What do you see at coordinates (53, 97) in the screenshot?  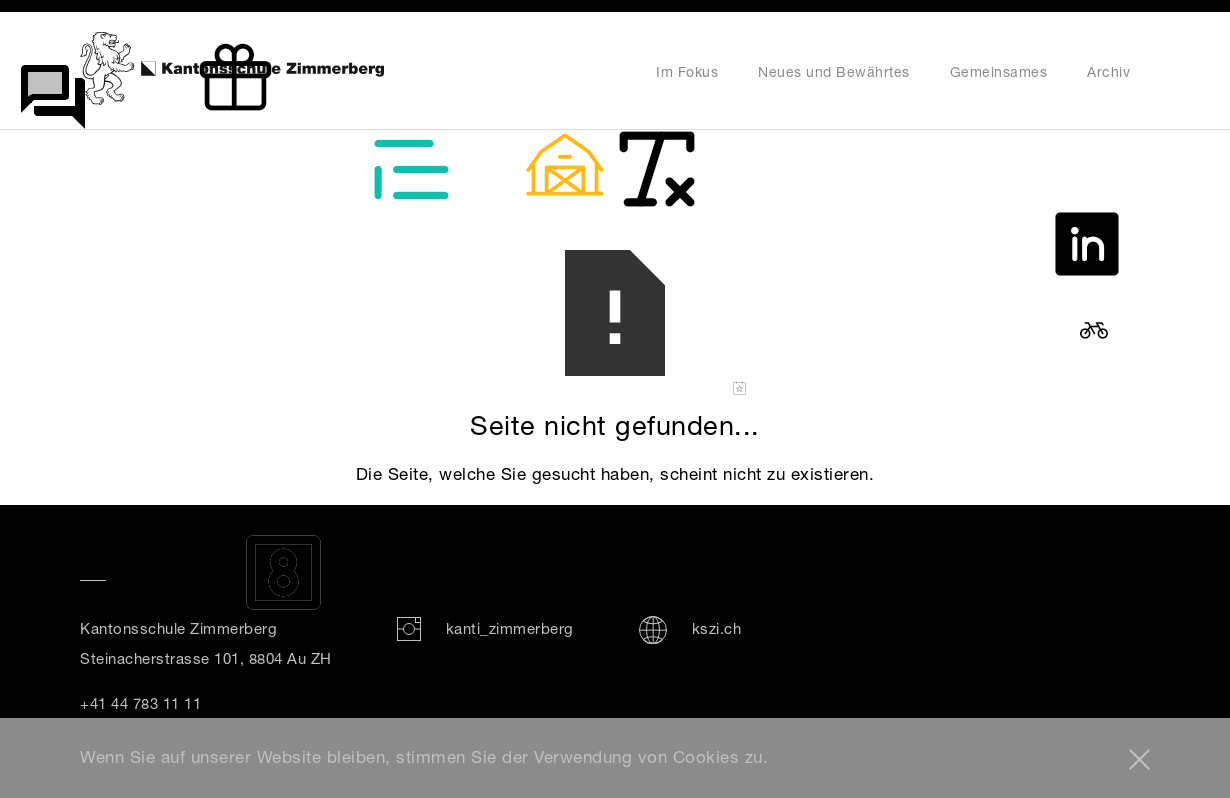 I see `open forum or group discussion` at bounding box center [53, 97].